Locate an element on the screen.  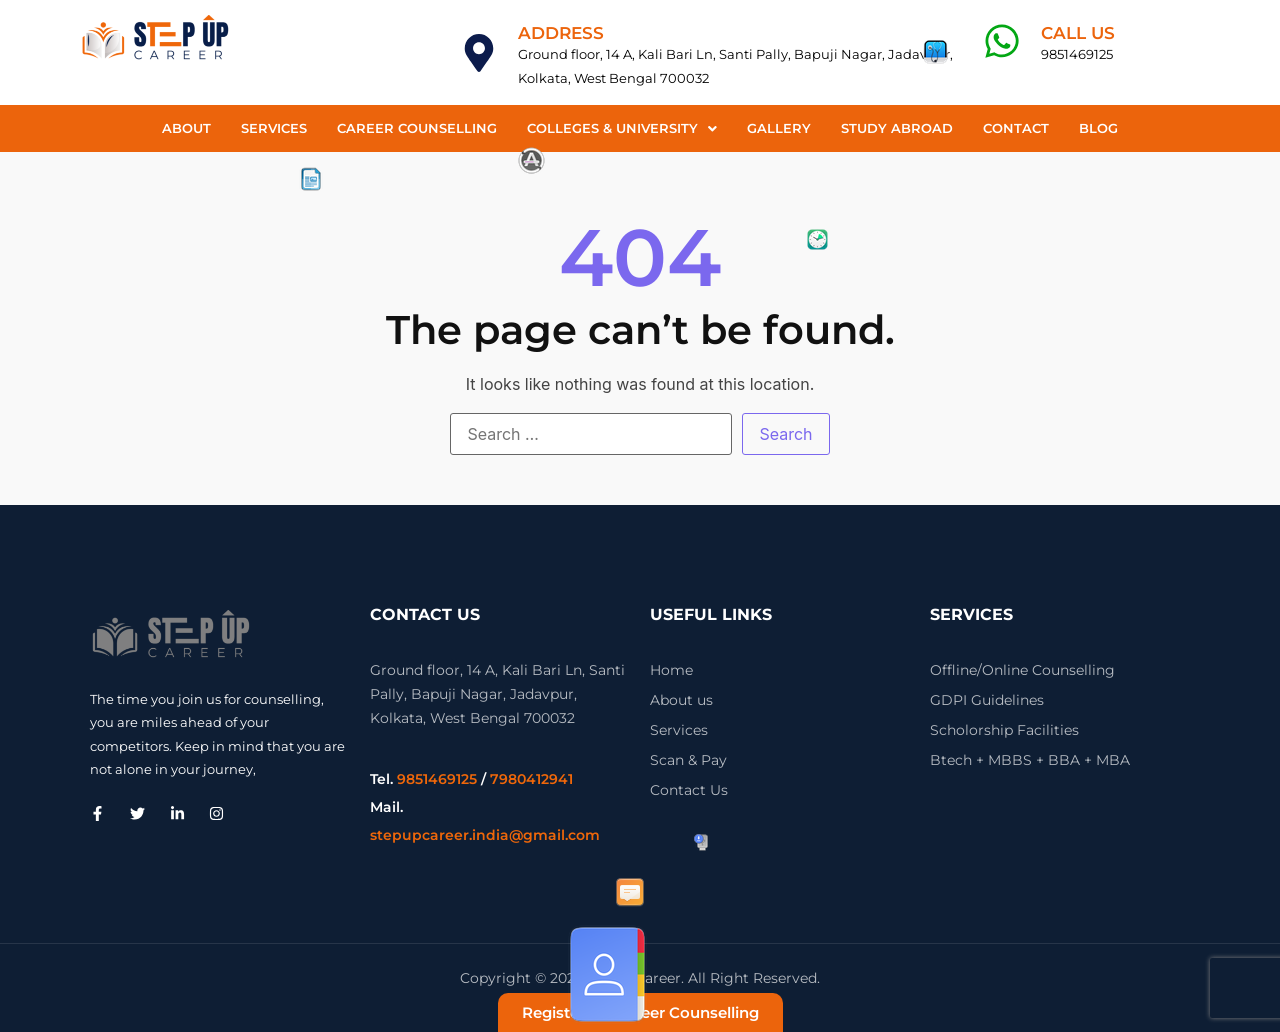
open contacts or address book app is located at coordinates (607, 974).